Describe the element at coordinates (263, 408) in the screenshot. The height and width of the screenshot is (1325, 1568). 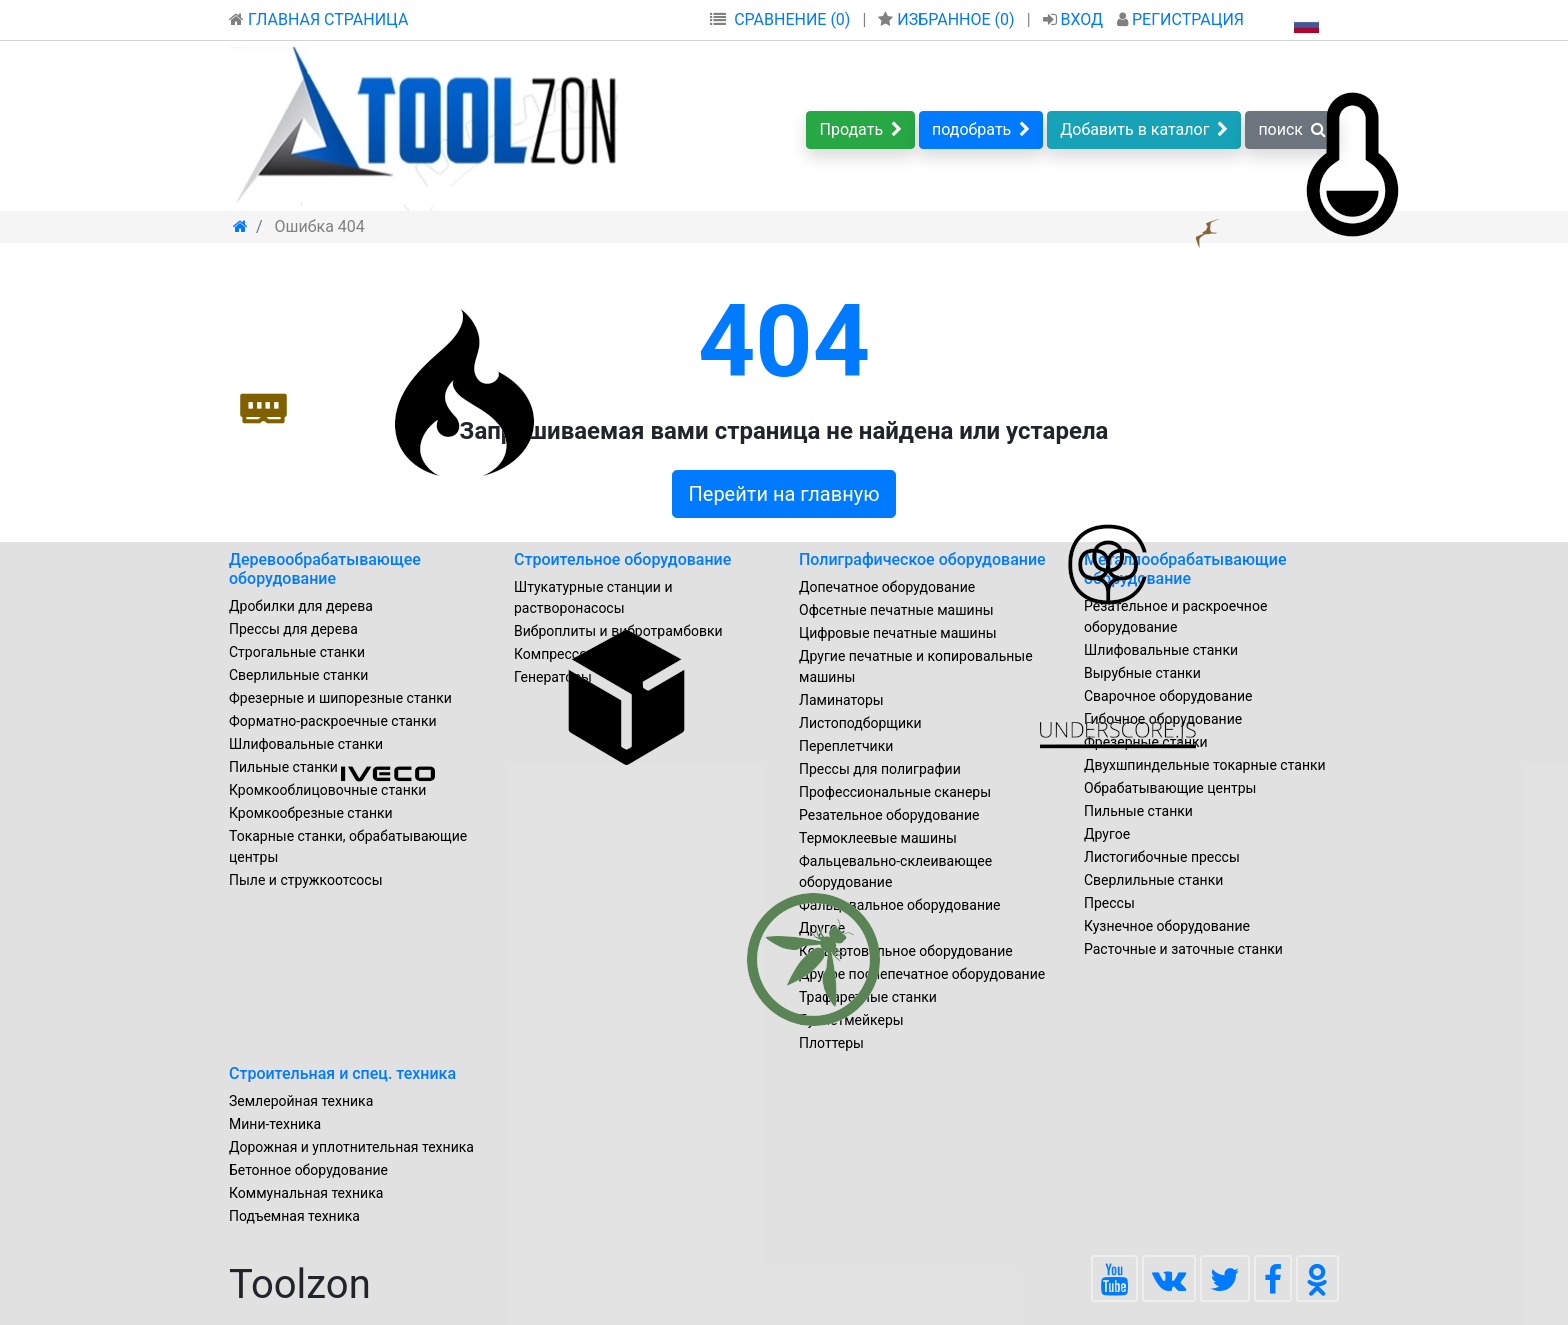
I see `view RAM or memory usage` at that location.